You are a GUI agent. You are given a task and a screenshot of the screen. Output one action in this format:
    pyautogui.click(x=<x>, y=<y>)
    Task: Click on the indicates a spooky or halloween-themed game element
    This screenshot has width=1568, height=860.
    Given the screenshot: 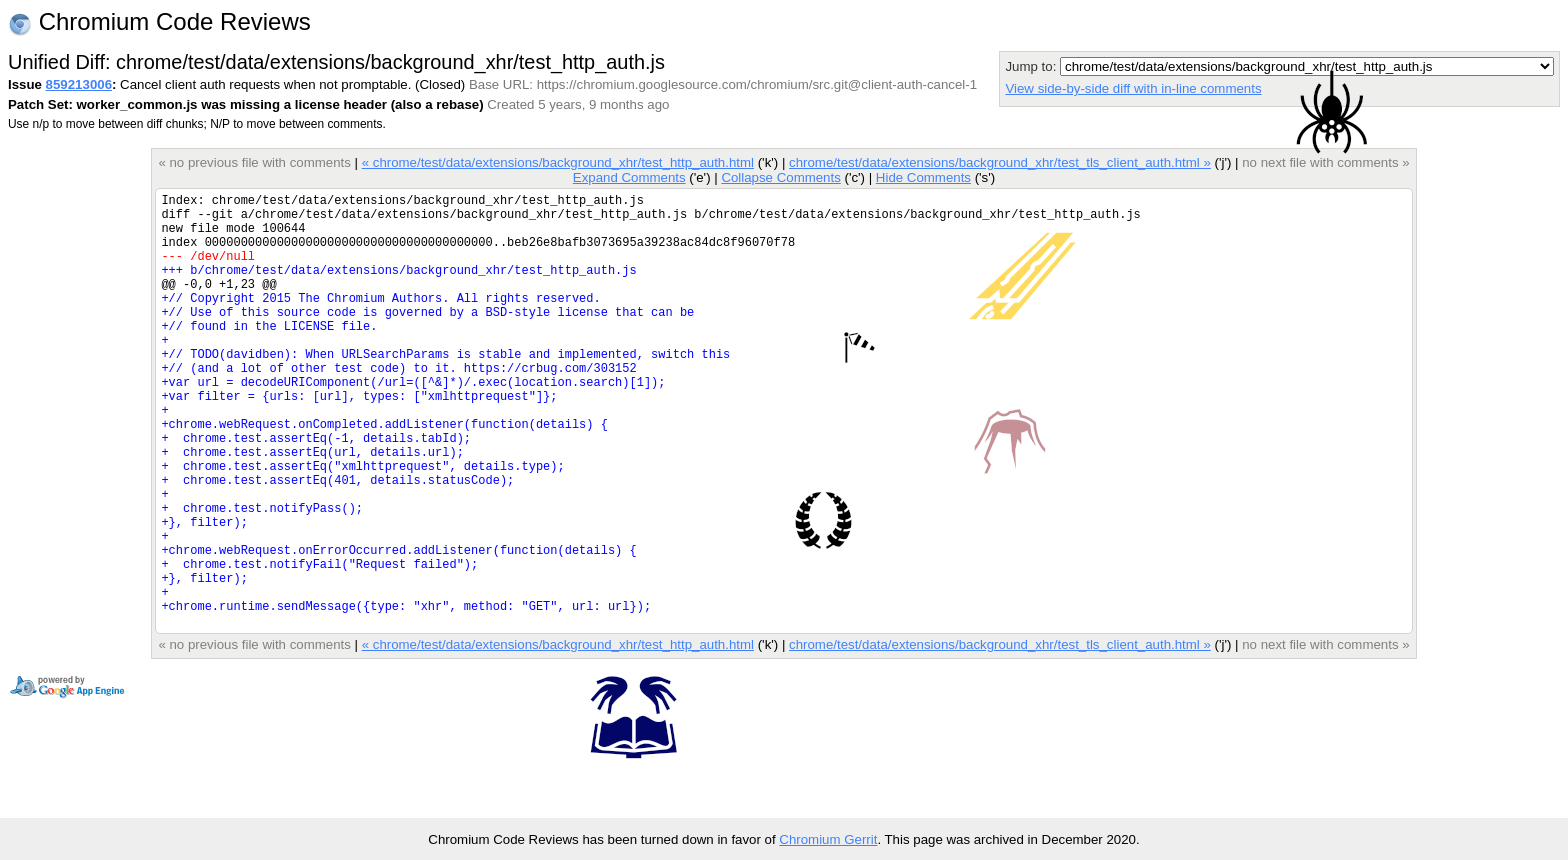 What is the action you would take?
    pyautogui.click(x=1332, y=113)
    